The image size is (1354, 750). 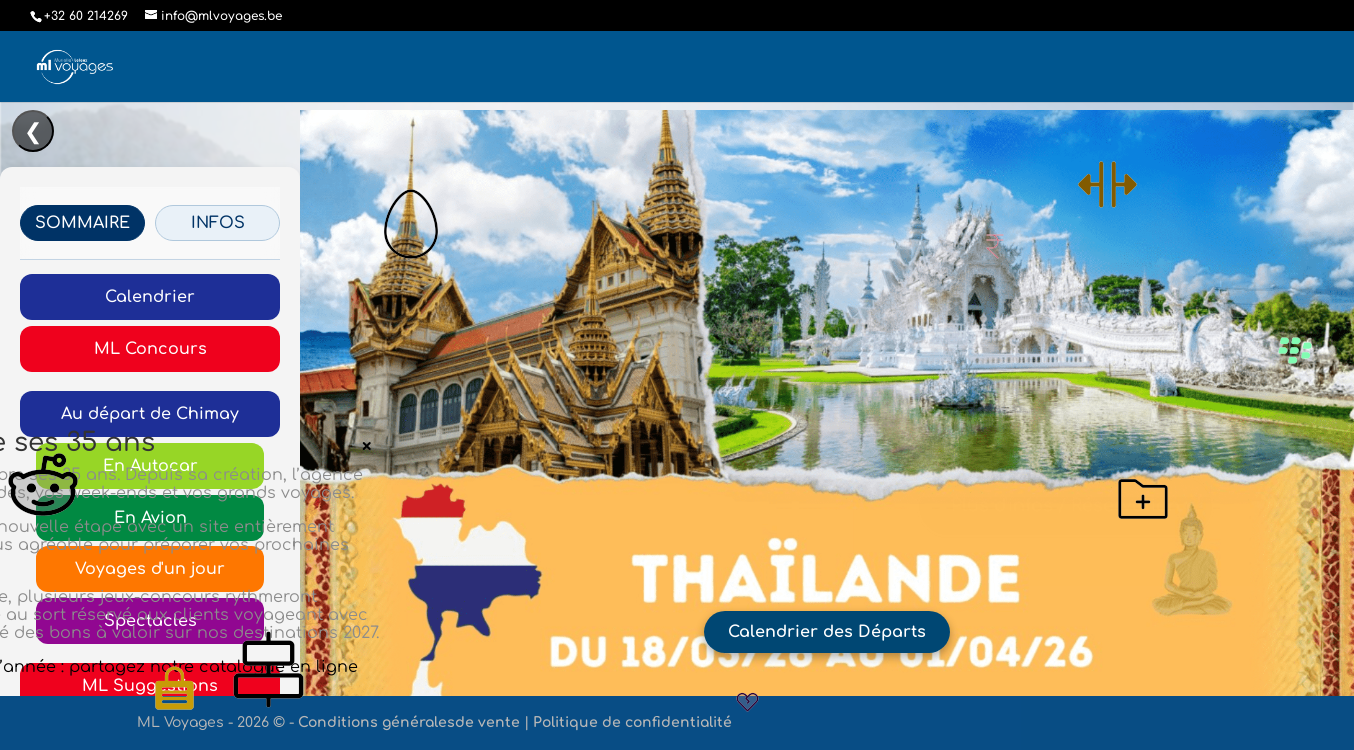 What do you see at coordinates (1295, 350) in the screenshot?
I see `BlackBerry brand logo` at bounding box center [1295, 350].